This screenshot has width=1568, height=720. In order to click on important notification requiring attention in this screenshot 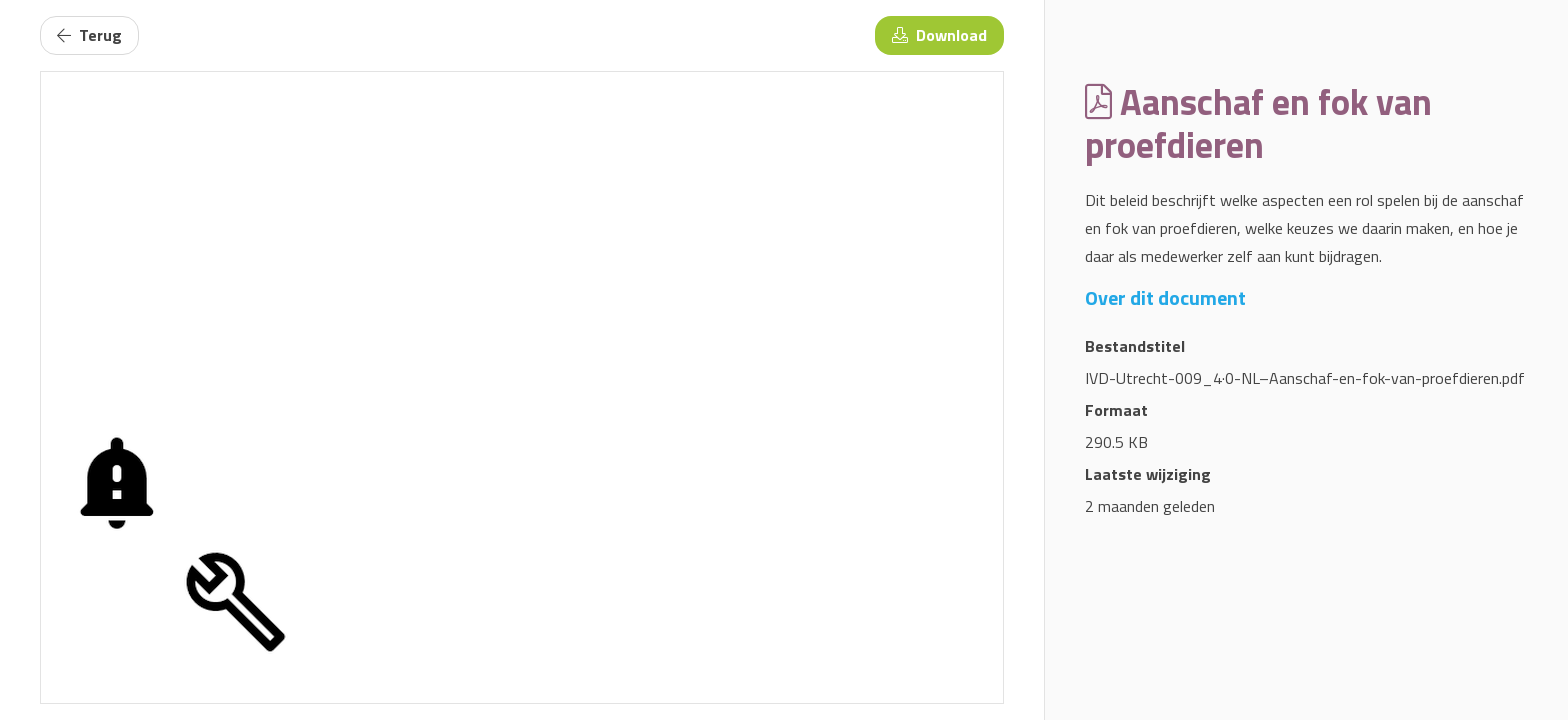, I will do `click(117, 482)`.